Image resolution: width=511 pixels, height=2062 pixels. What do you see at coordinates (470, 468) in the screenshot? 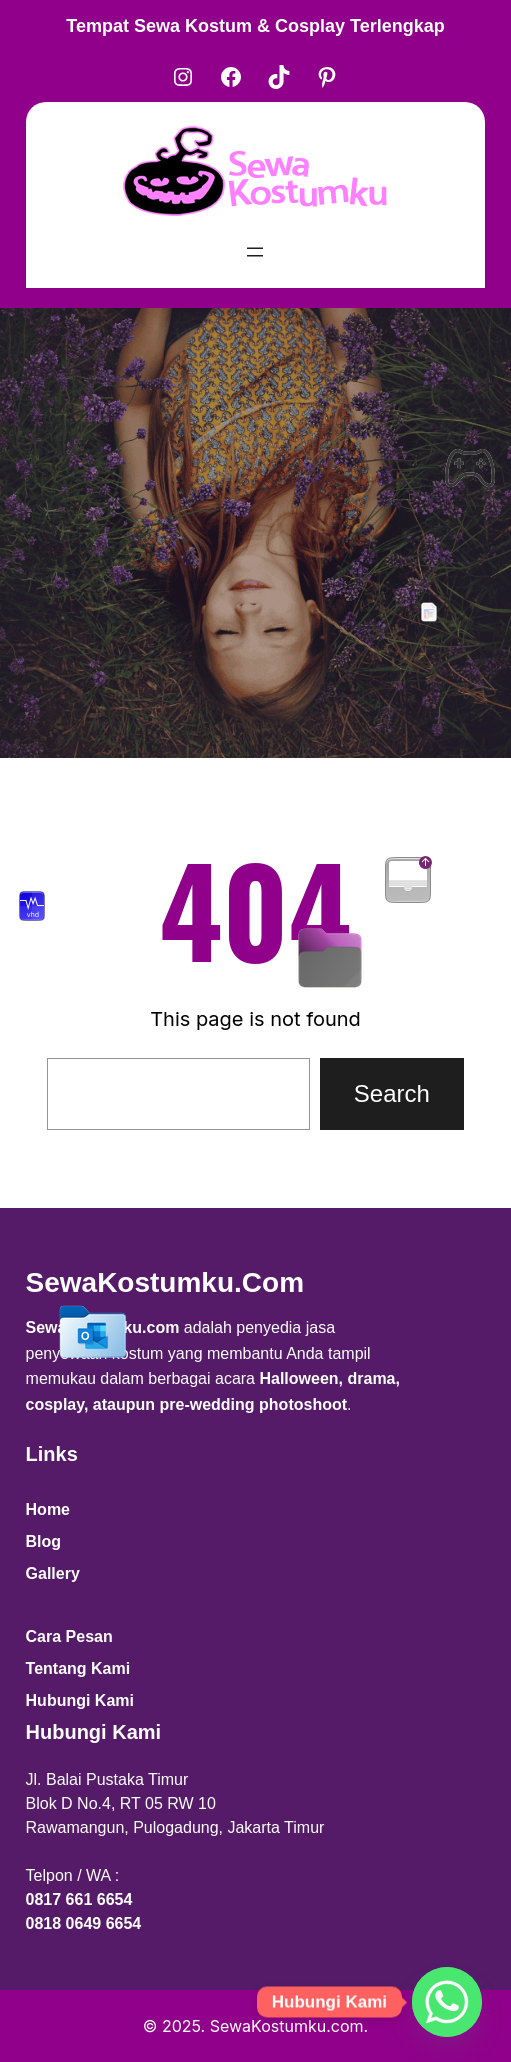
I see `access games and gaming applications` at bounding box center [470, 468].